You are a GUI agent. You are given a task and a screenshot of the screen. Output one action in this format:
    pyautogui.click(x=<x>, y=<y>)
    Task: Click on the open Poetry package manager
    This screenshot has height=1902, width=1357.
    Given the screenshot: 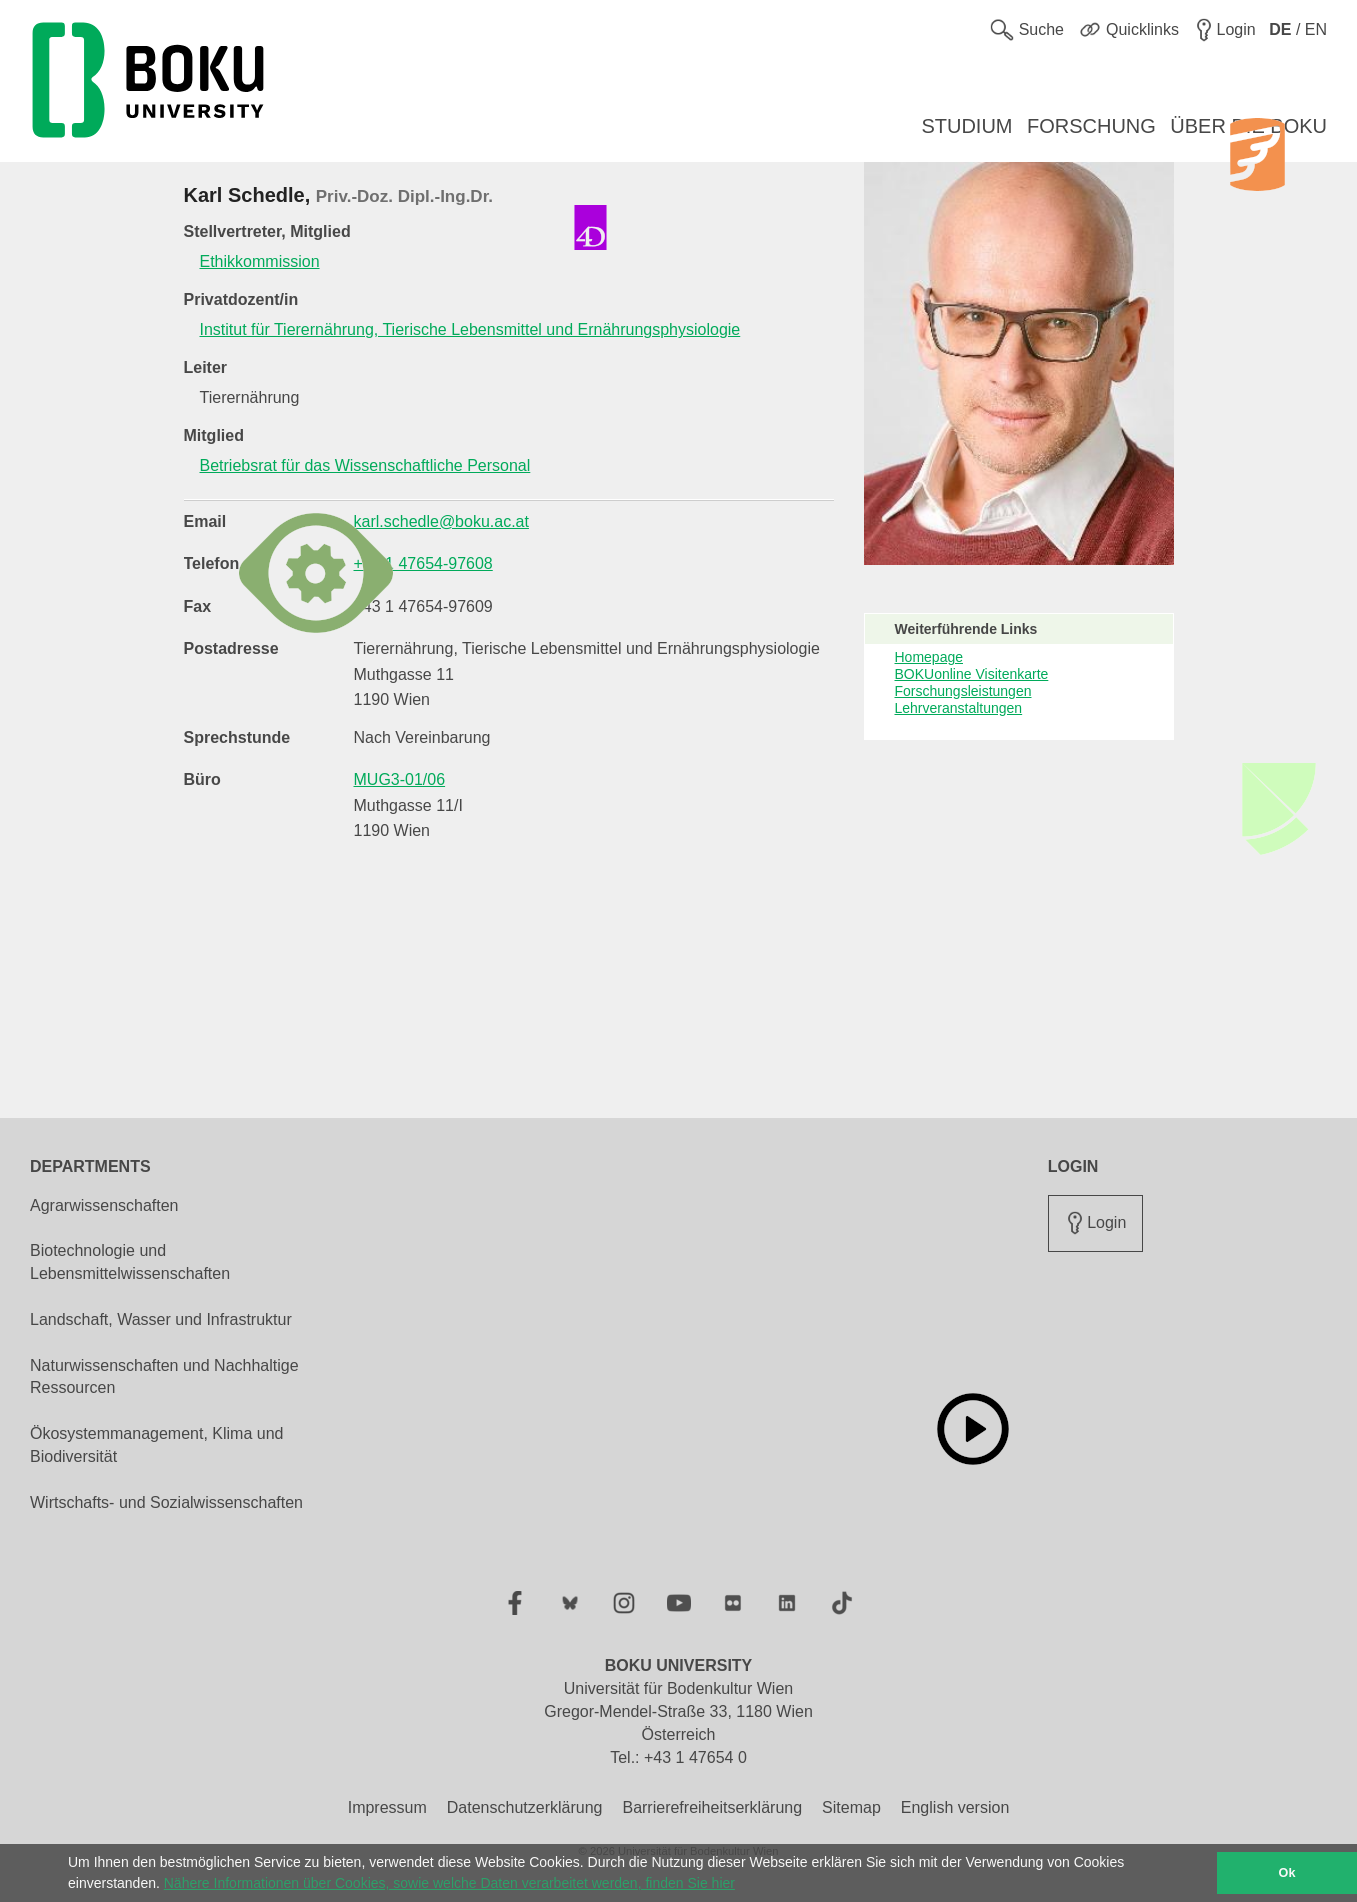 What is the action you would take?
    pyautogui.click(x=1279, y=809)
    